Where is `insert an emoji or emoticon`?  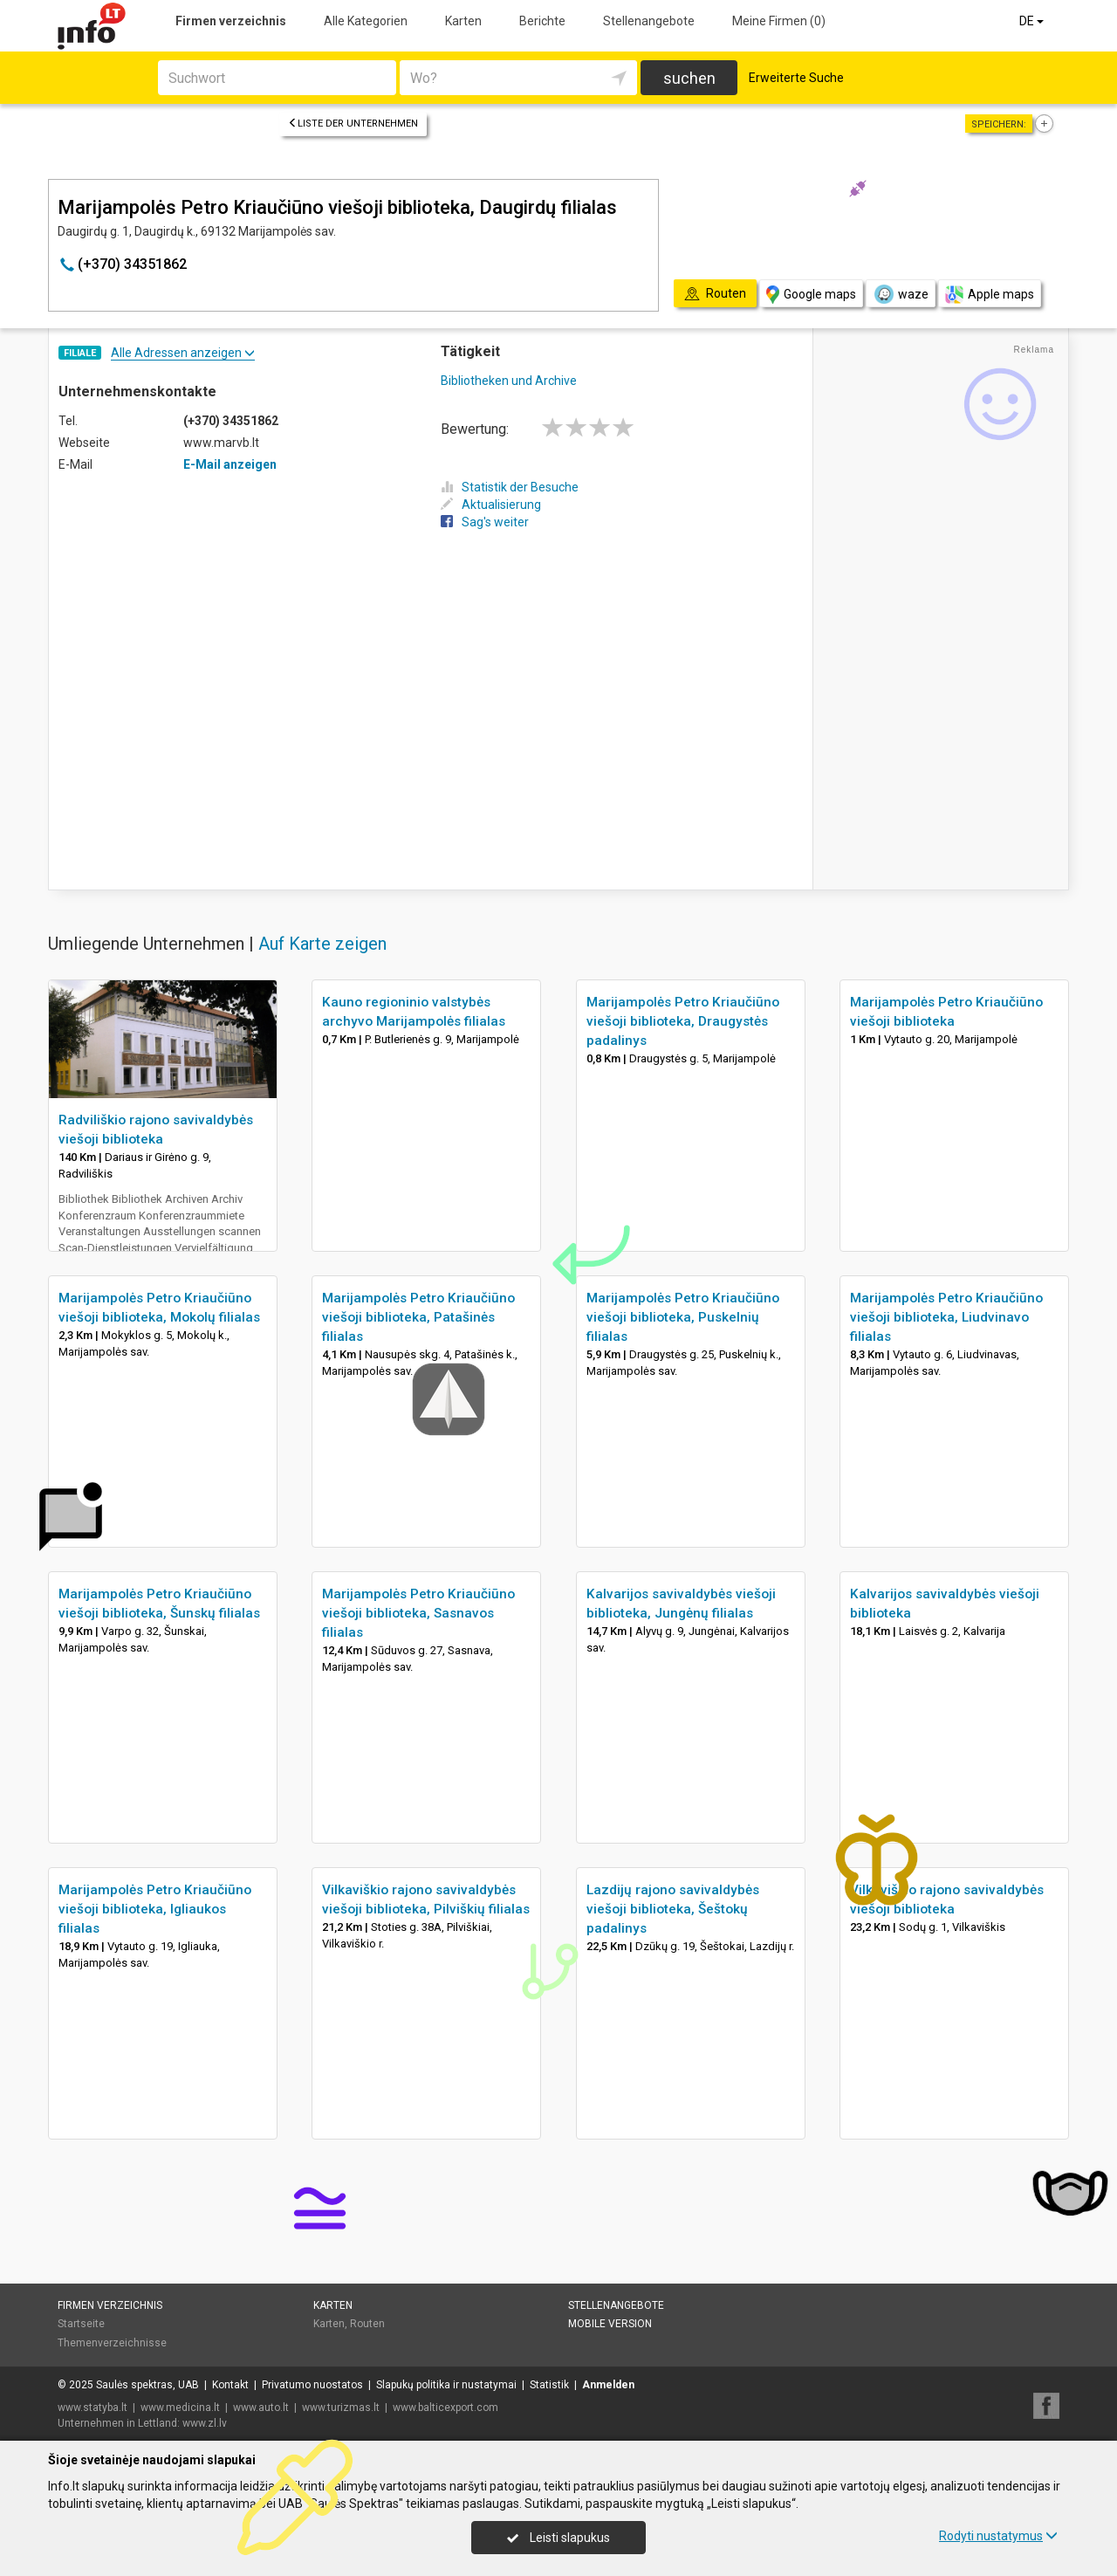
insert an emoji or emoticon is located at coordinates (1000, 404).